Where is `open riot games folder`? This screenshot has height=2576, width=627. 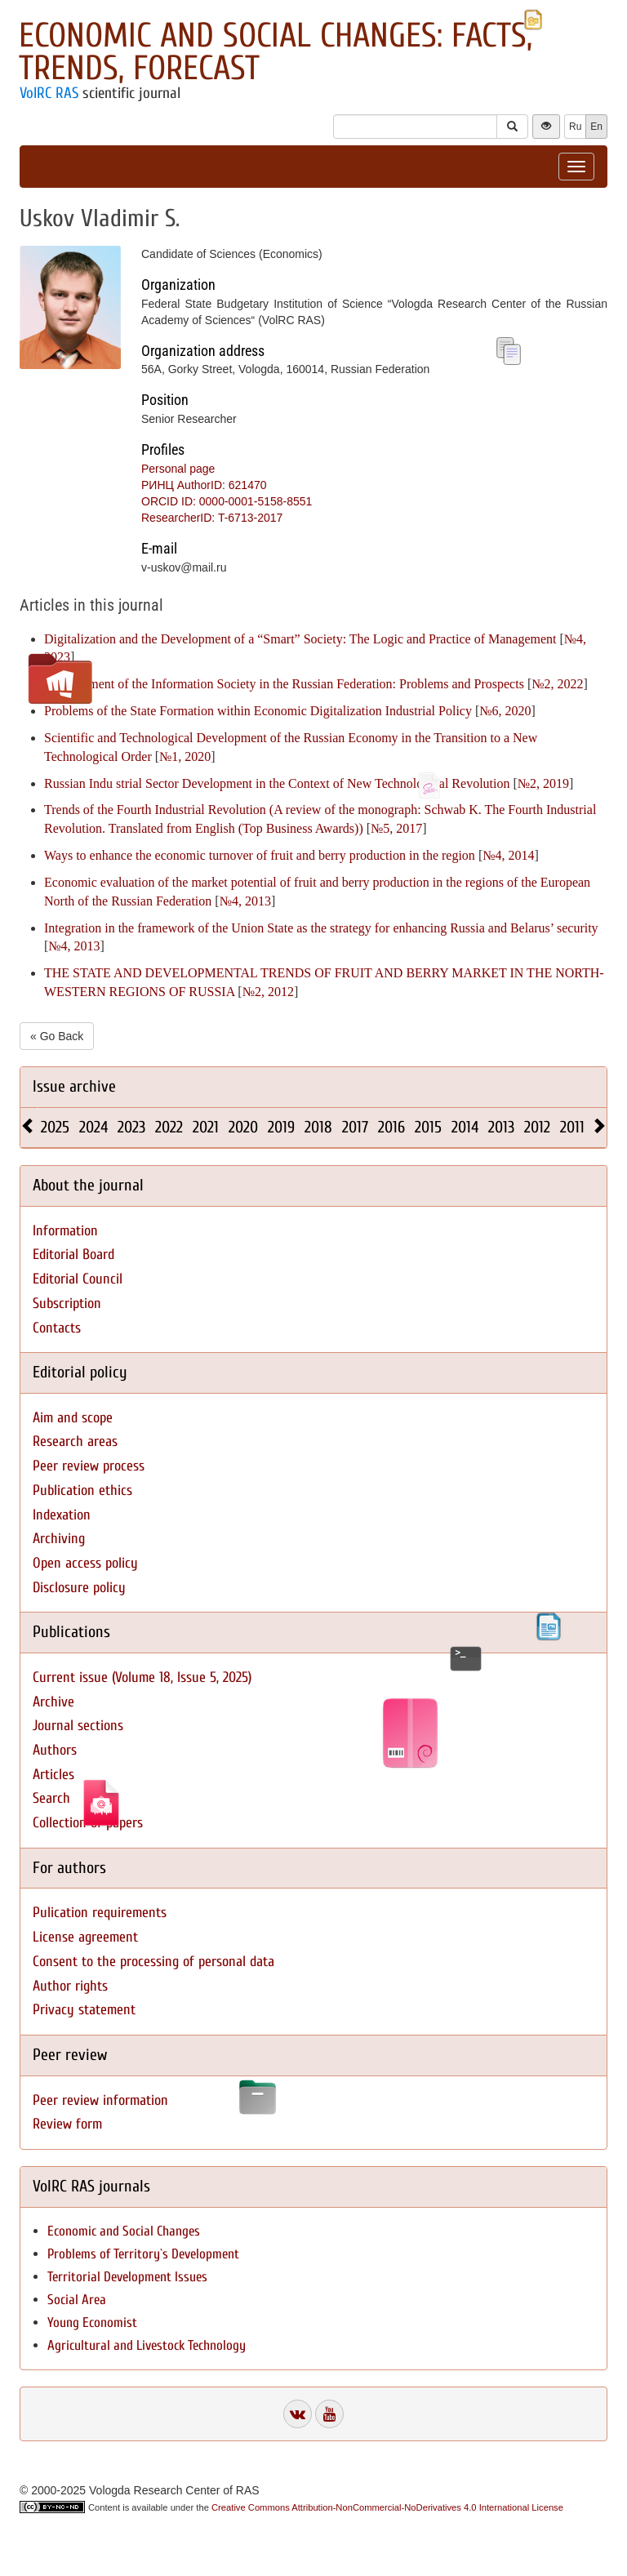
open riot games folder is located at coordinates (60, 680).